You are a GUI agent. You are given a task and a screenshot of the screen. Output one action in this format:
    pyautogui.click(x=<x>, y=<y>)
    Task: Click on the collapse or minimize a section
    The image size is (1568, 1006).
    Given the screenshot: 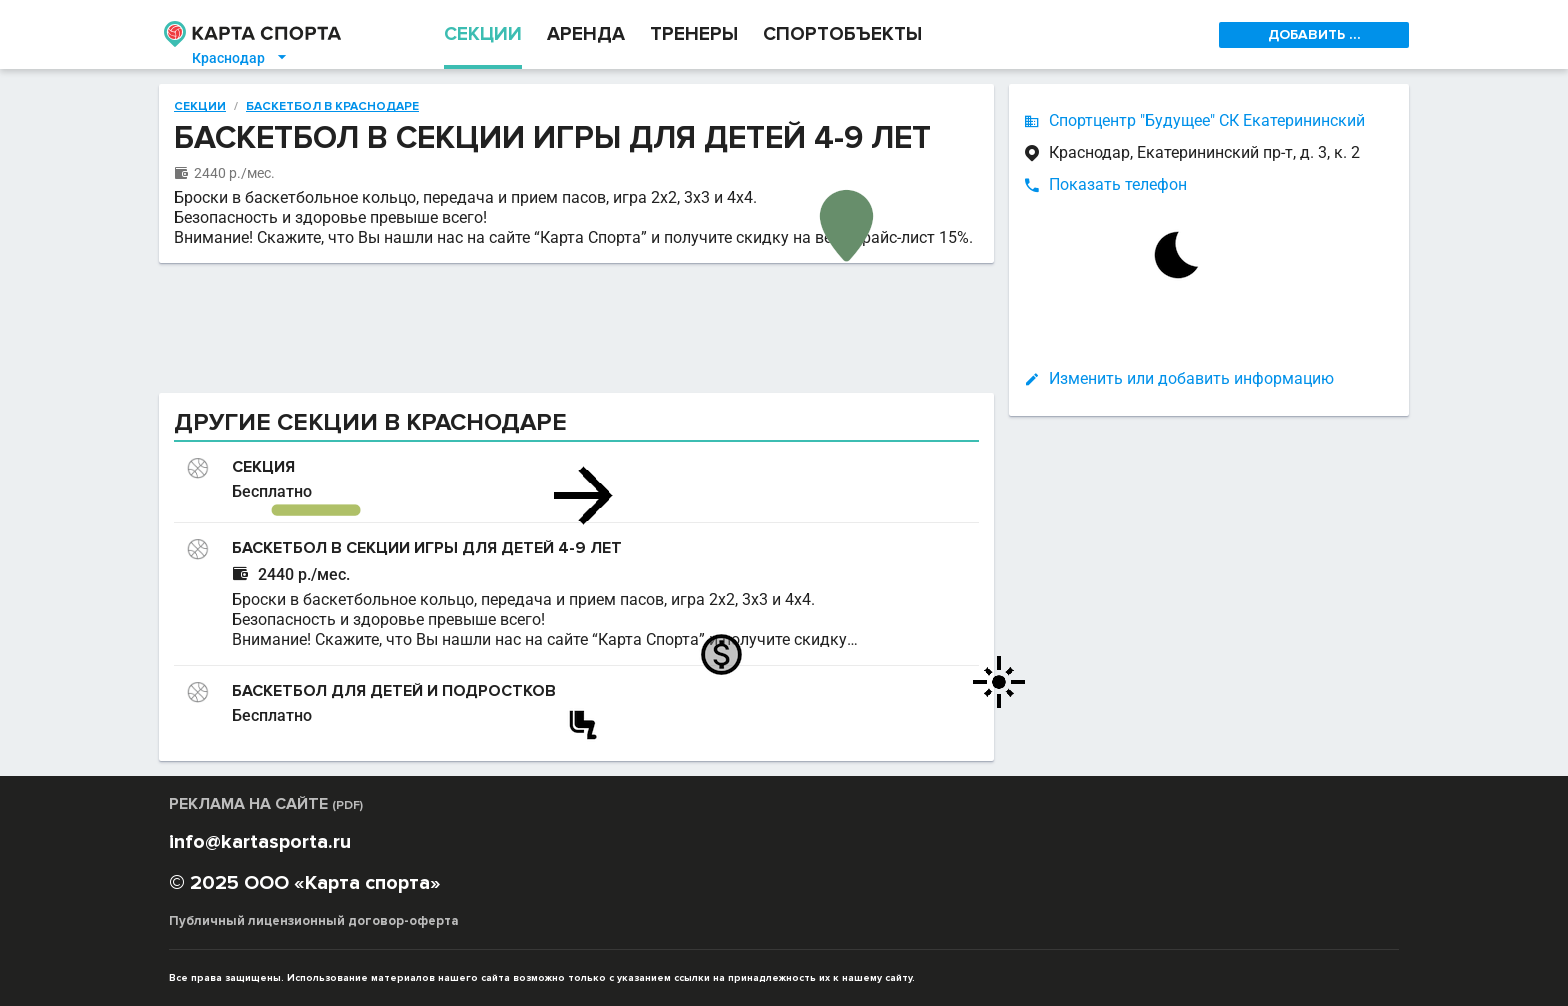 What is the action you would take?
    pyautogui.click(x=318, y=512)
    